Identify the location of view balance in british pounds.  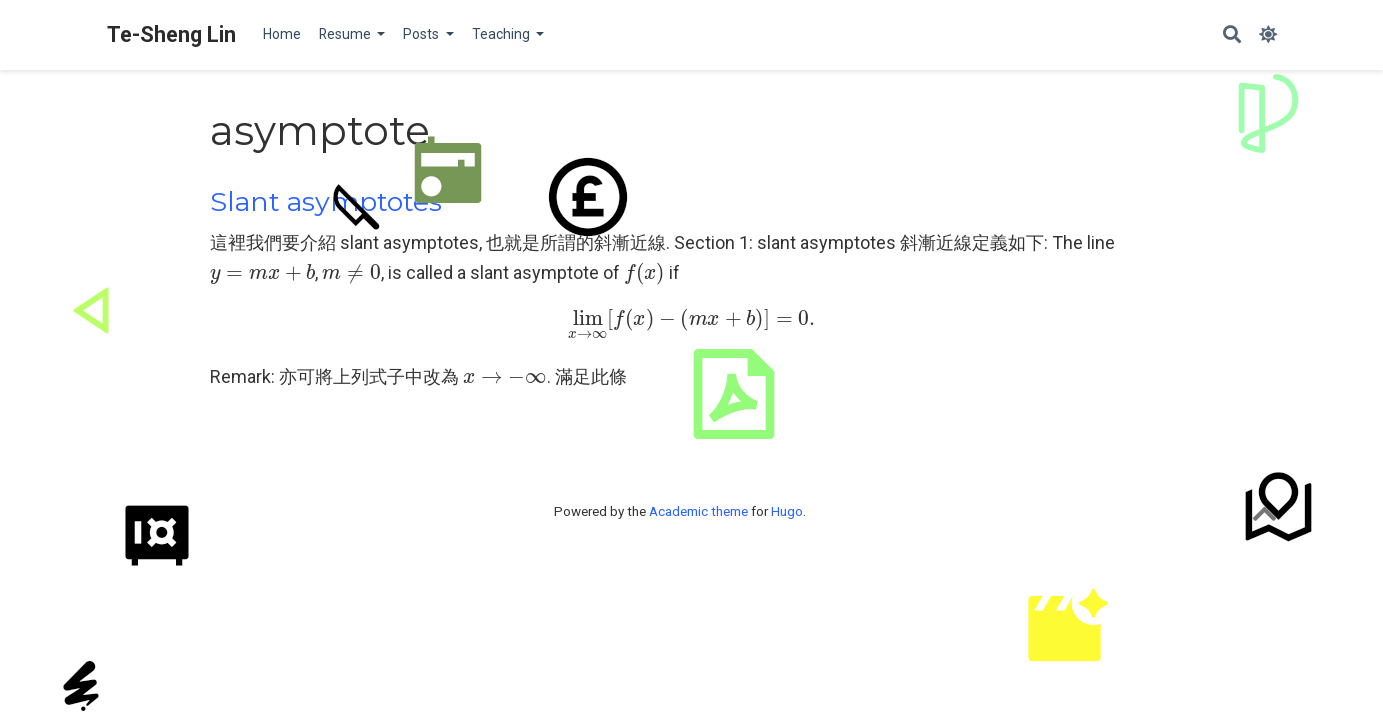
(588, 197).